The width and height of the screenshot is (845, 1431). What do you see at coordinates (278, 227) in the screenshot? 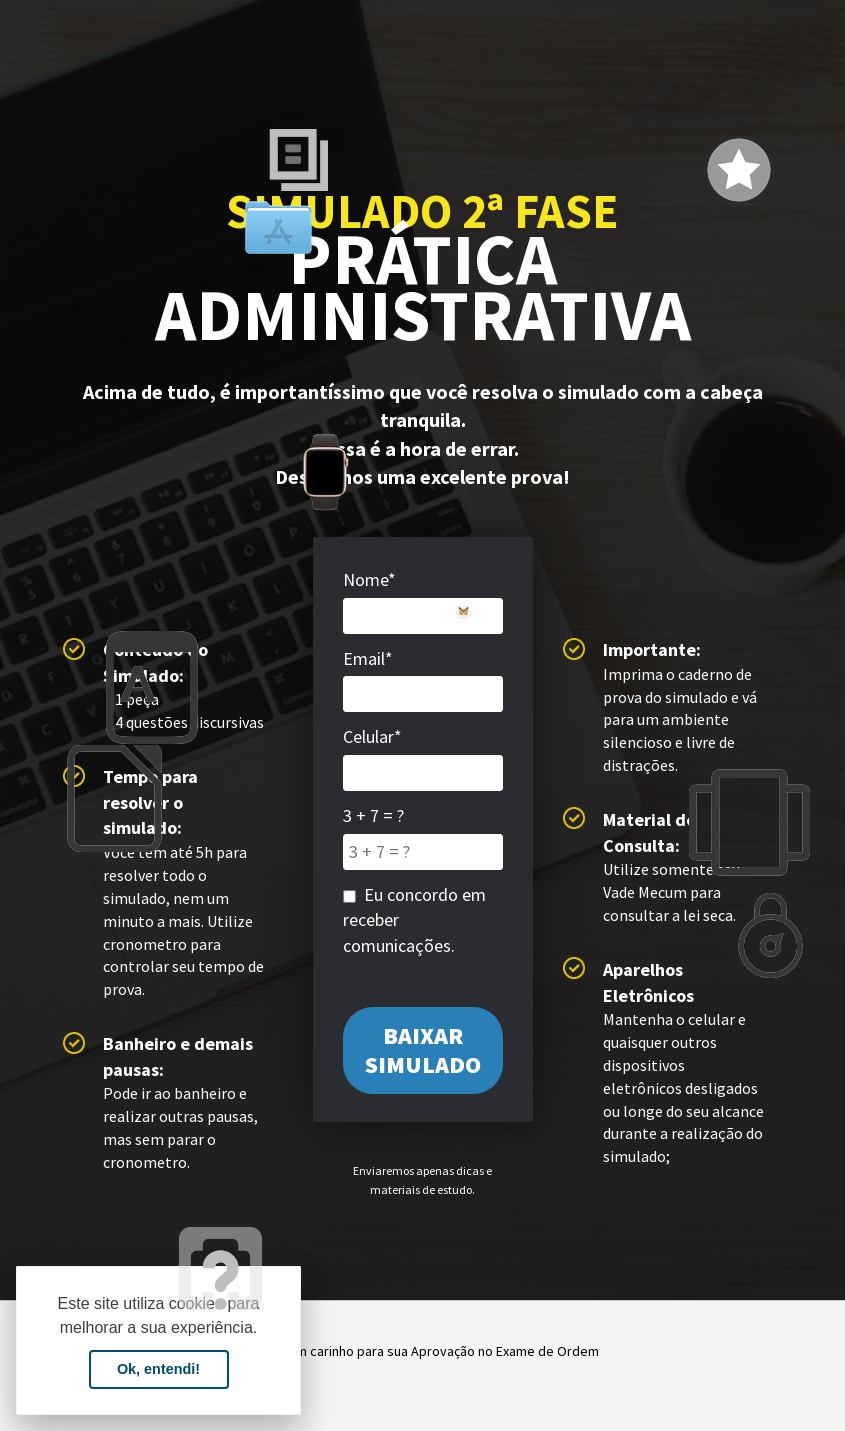
I see `open your templates folder` at bounding box center [278, 227].